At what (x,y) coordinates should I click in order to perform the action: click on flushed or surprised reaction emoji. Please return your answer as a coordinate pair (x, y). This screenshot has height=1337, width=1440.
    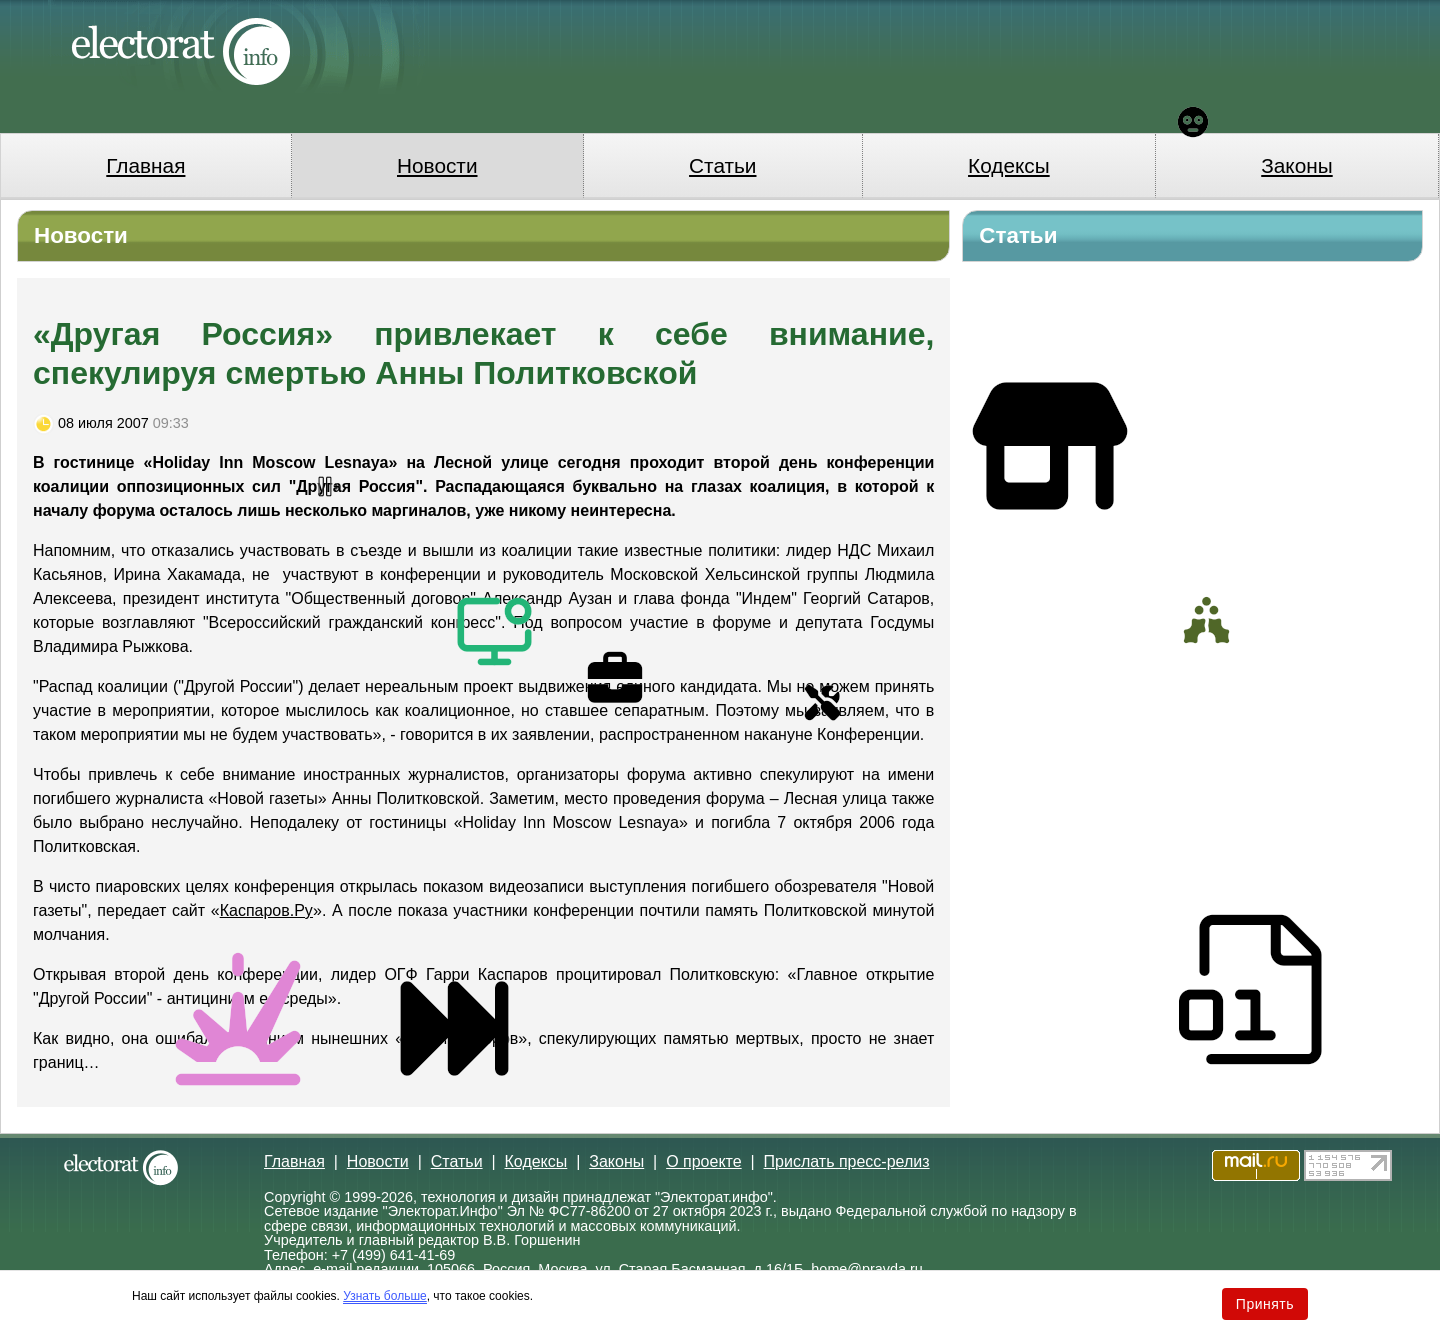
    Looking at the image, I should click on (1193, 122).